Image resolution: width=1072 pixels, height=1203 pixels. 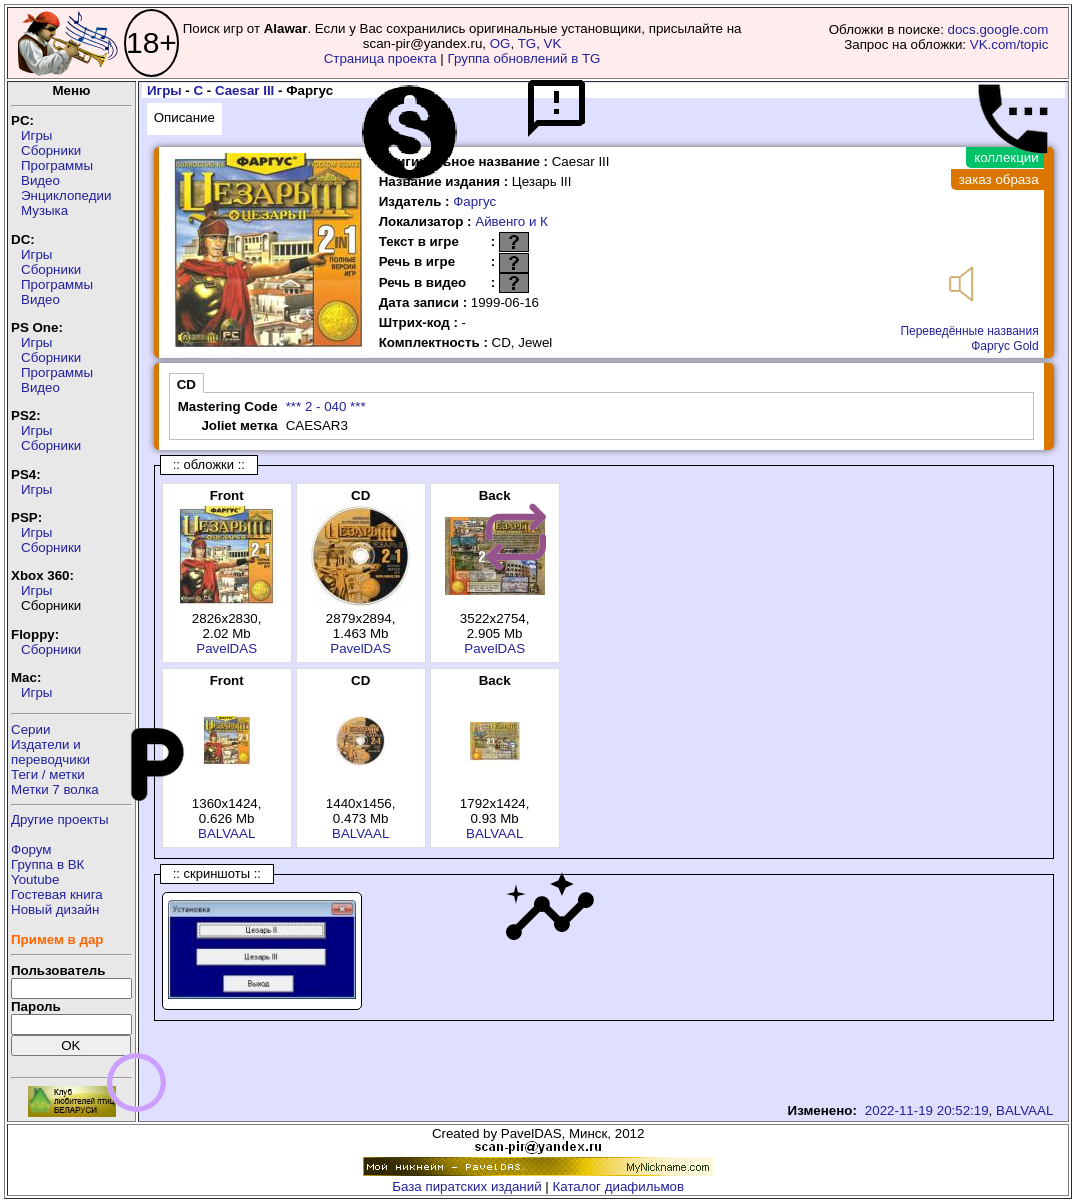 I want to click on enable repeat mode for playback, so click(x=516, y=537).